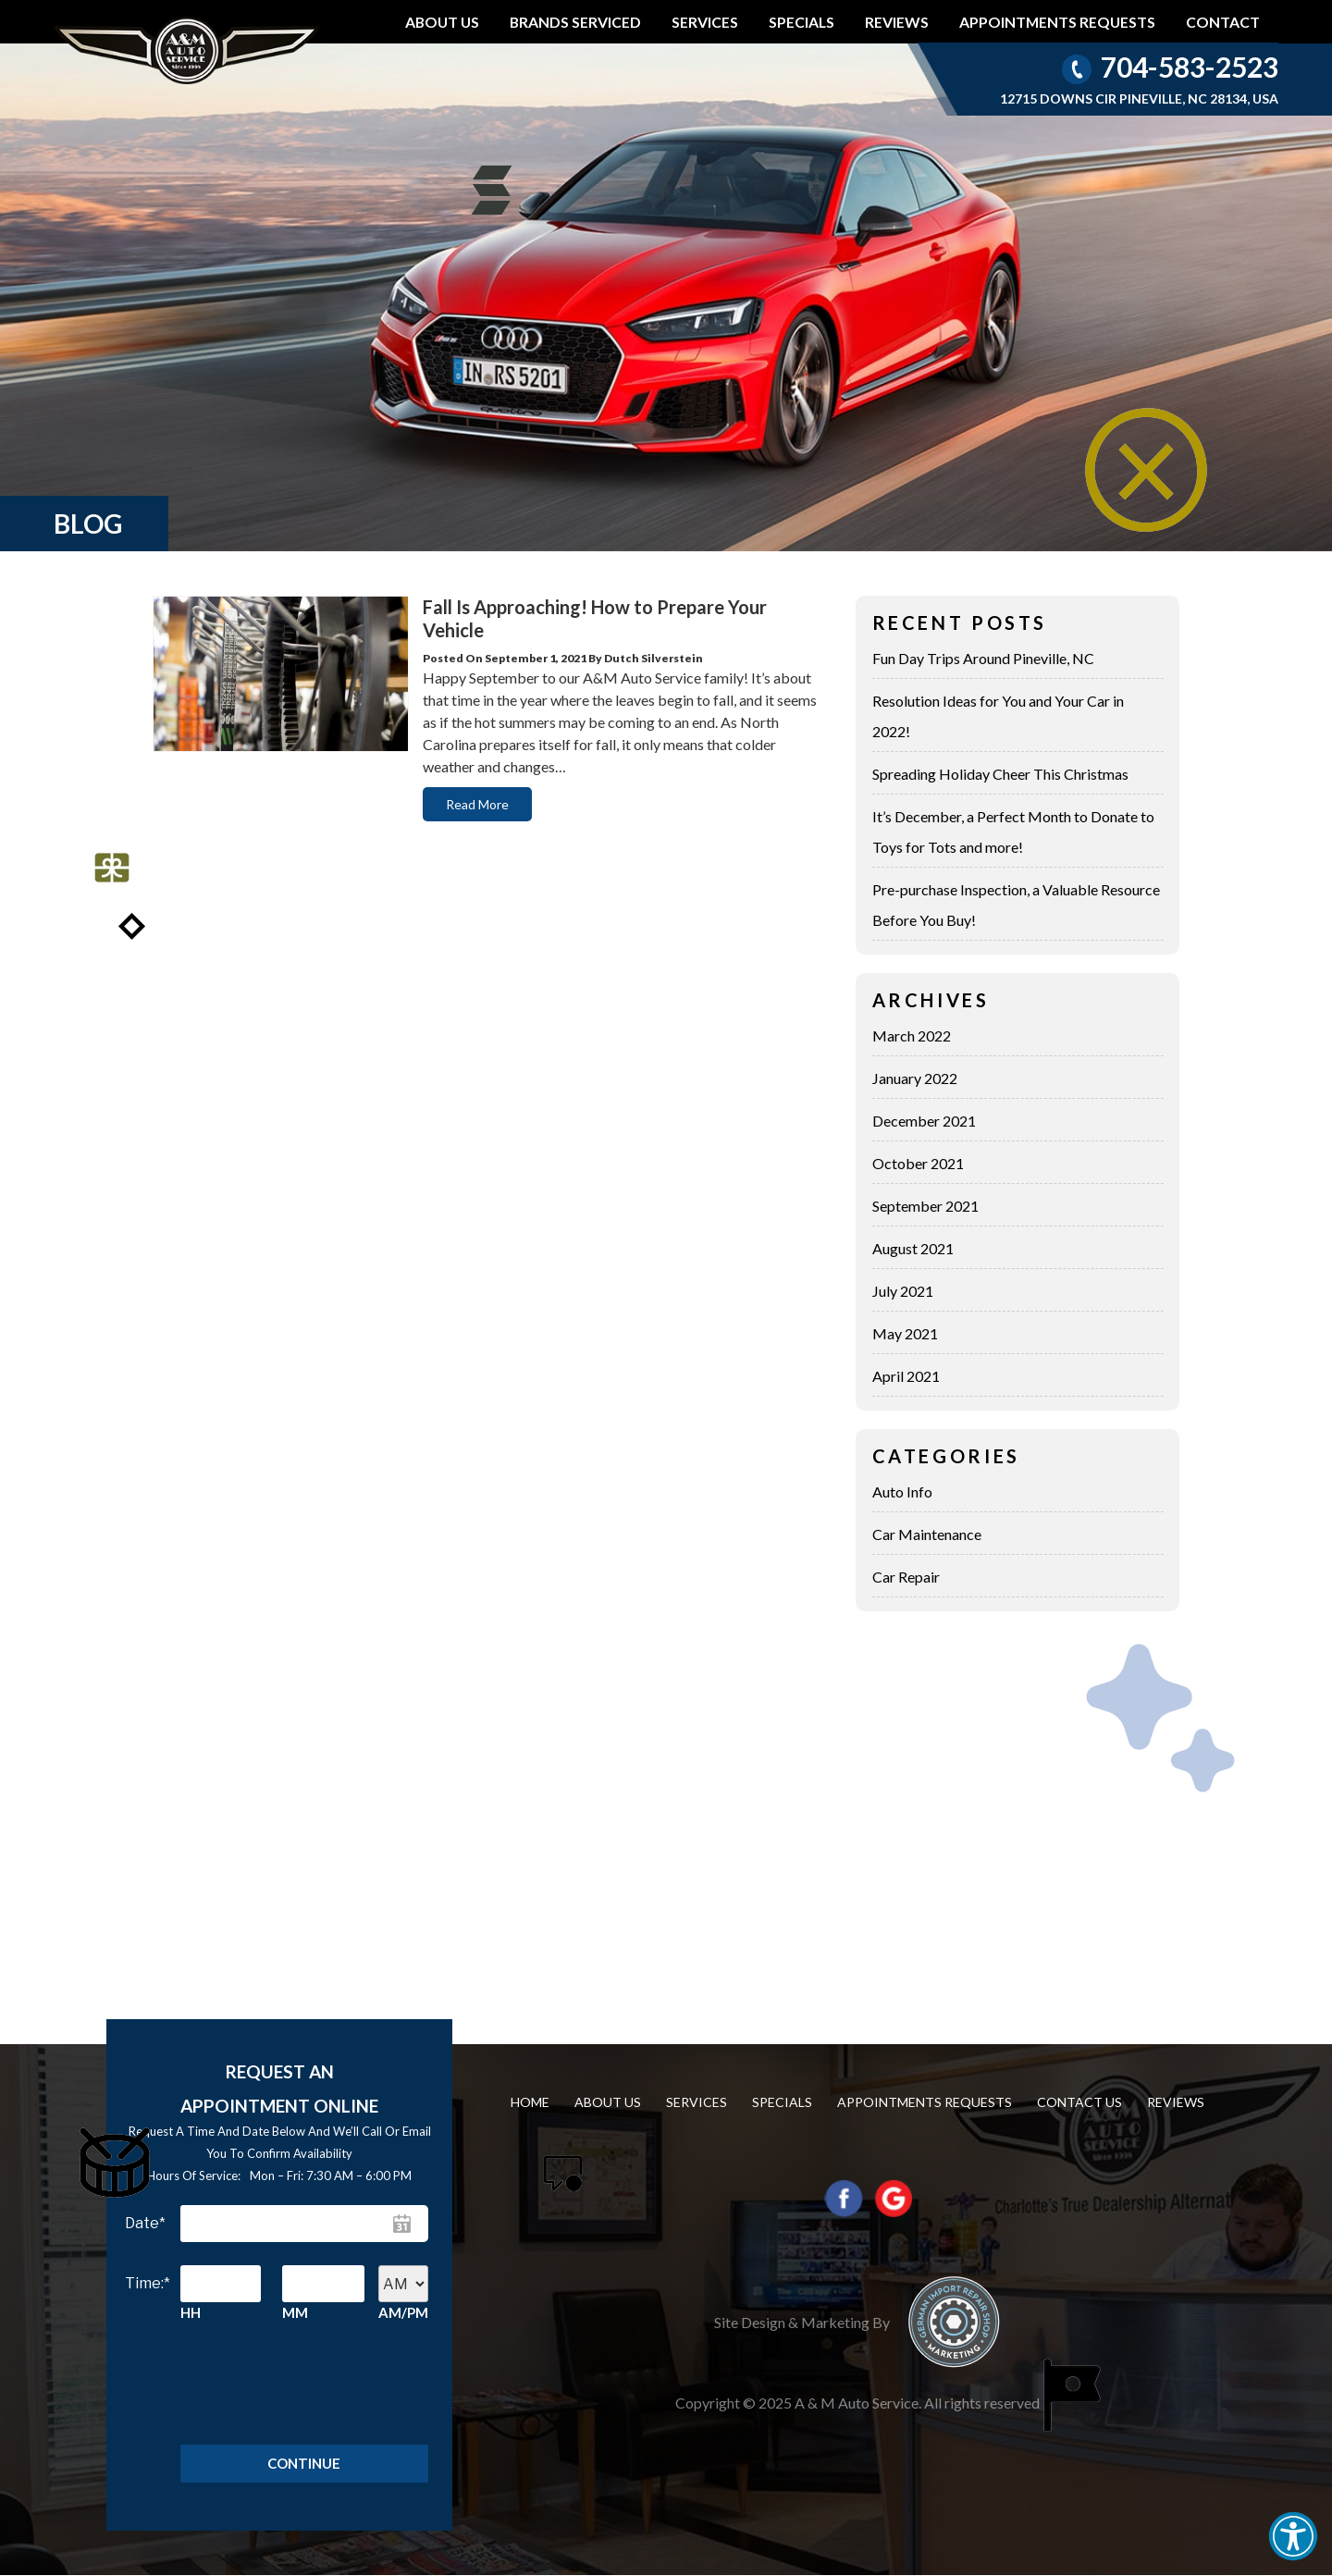  What do you see at coordinates (115, 2163) in the screenshot?
I see `access music or audio tools` at bounding box center [115, 2163].